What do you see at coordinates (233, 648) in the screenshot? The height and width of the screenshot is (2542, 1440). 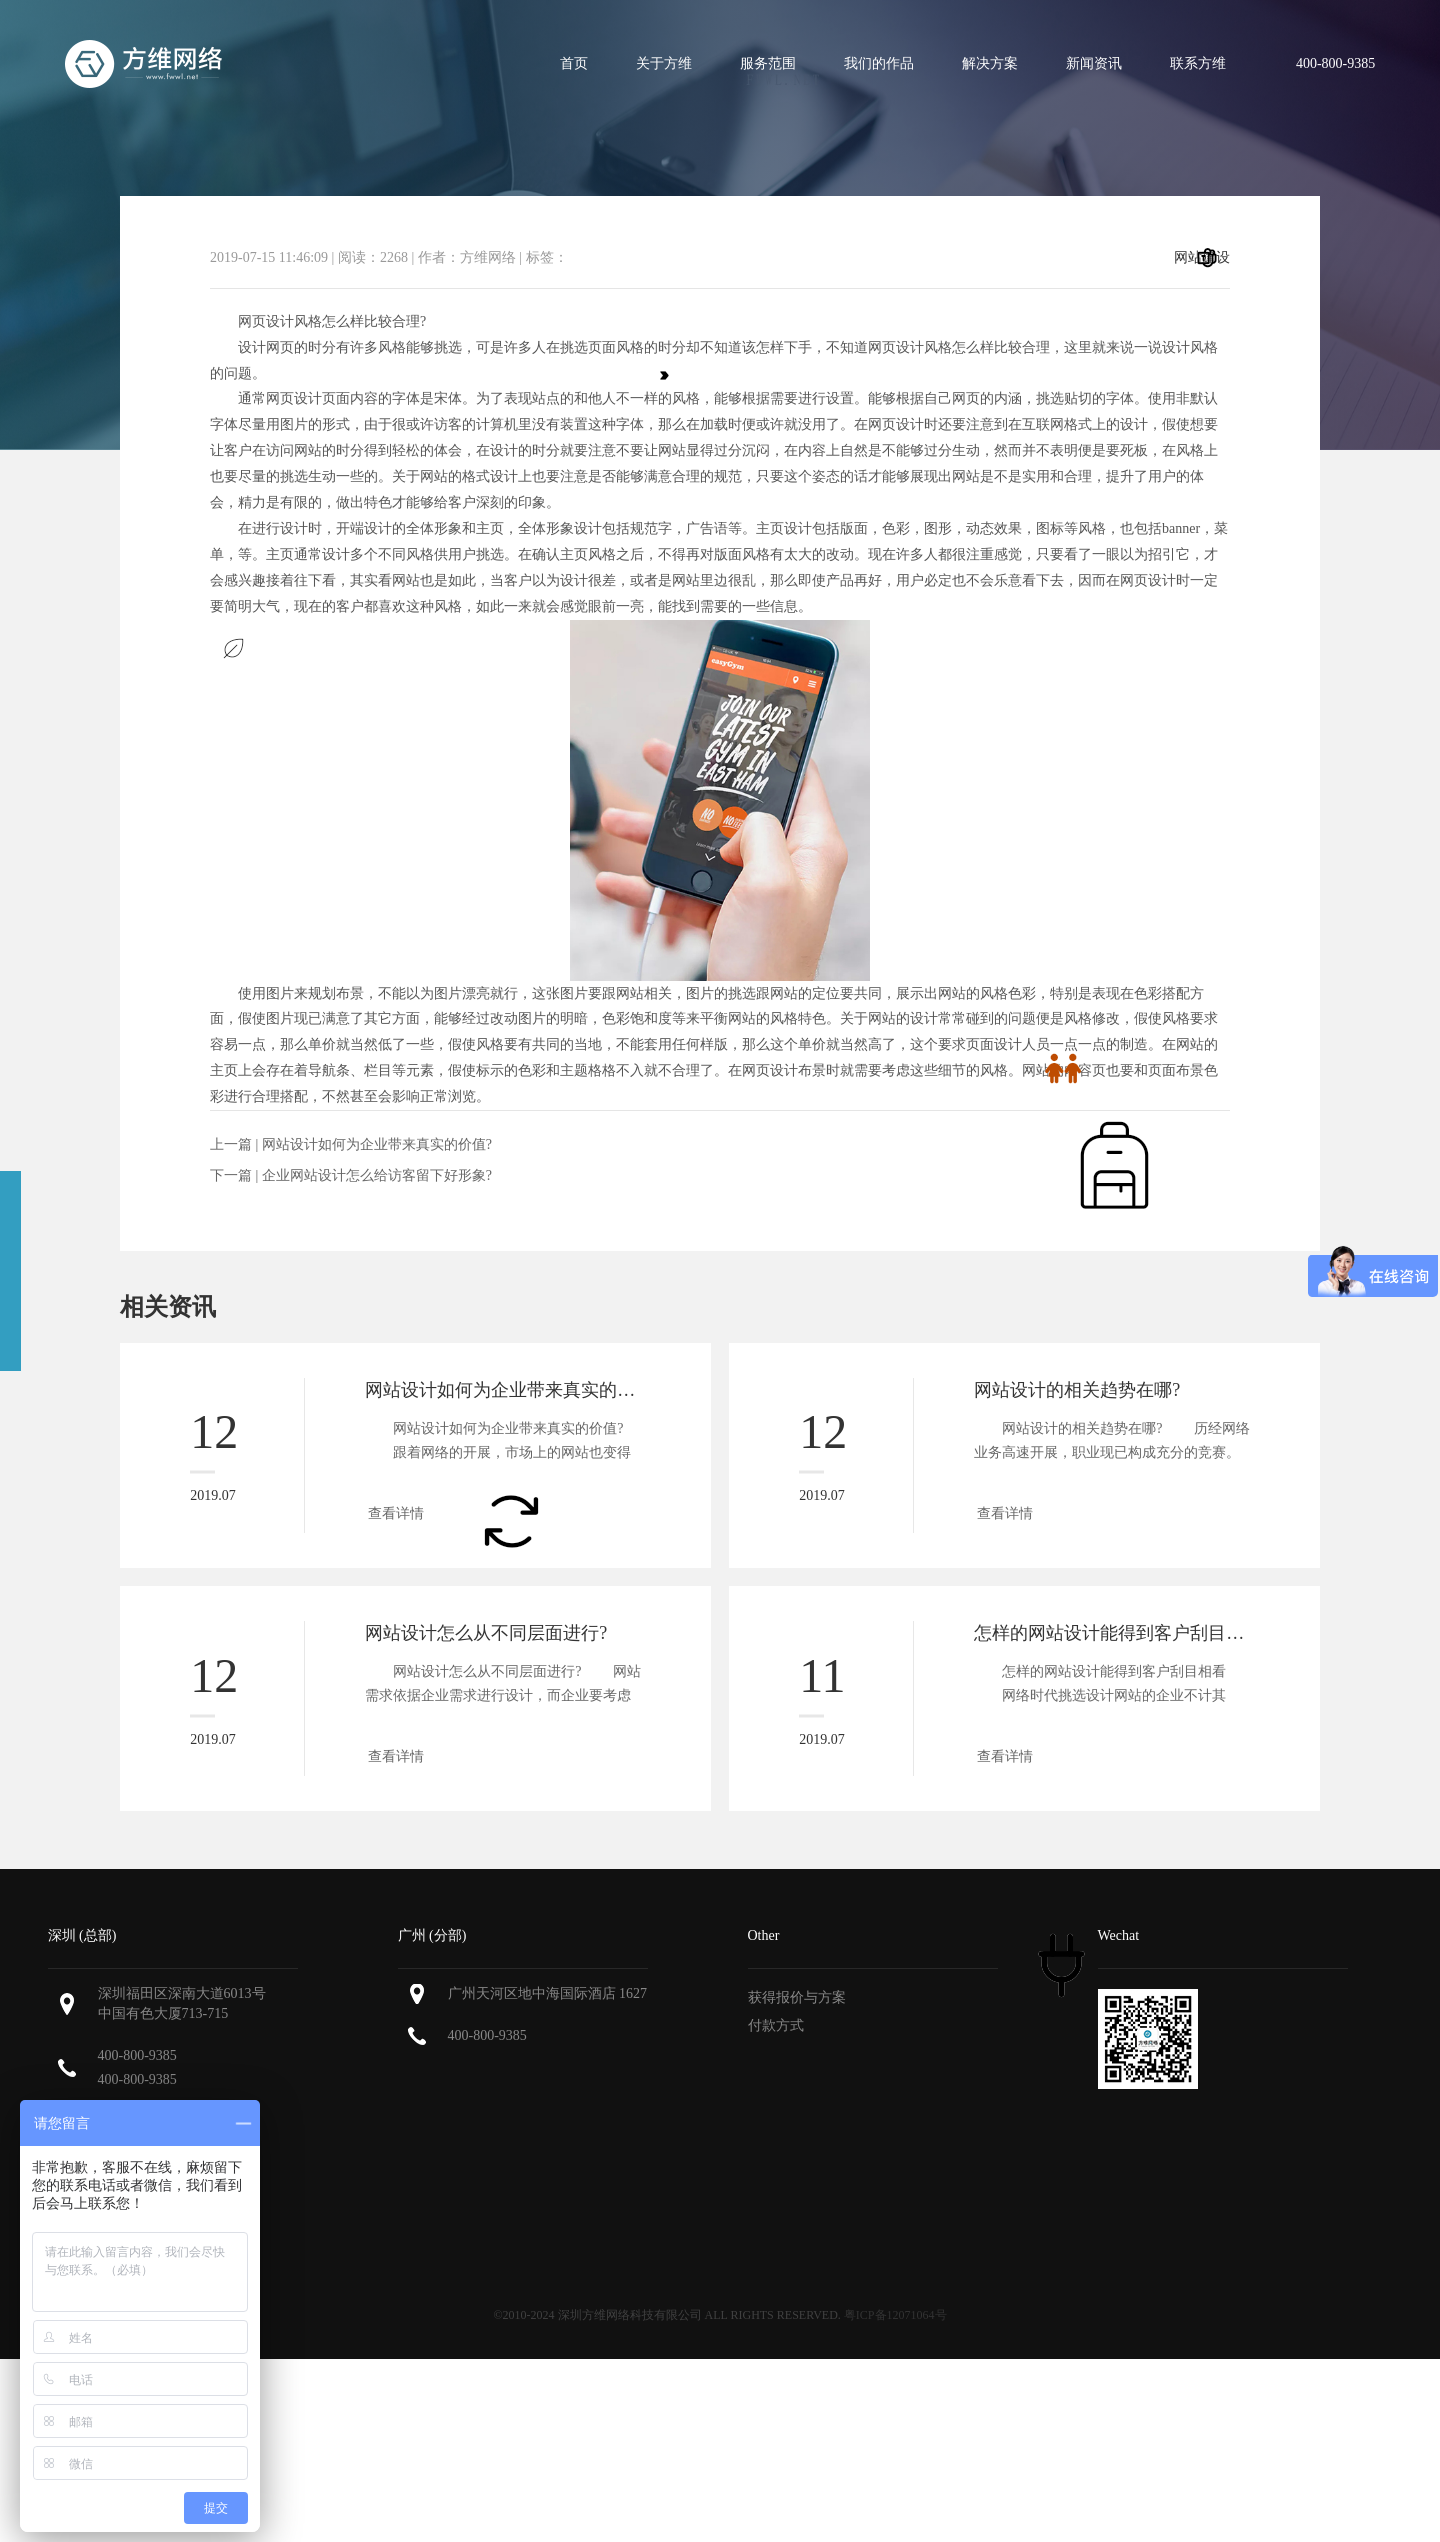 I see `indicates eco-friendly or sustainable option` at bounding box center [233, 648].